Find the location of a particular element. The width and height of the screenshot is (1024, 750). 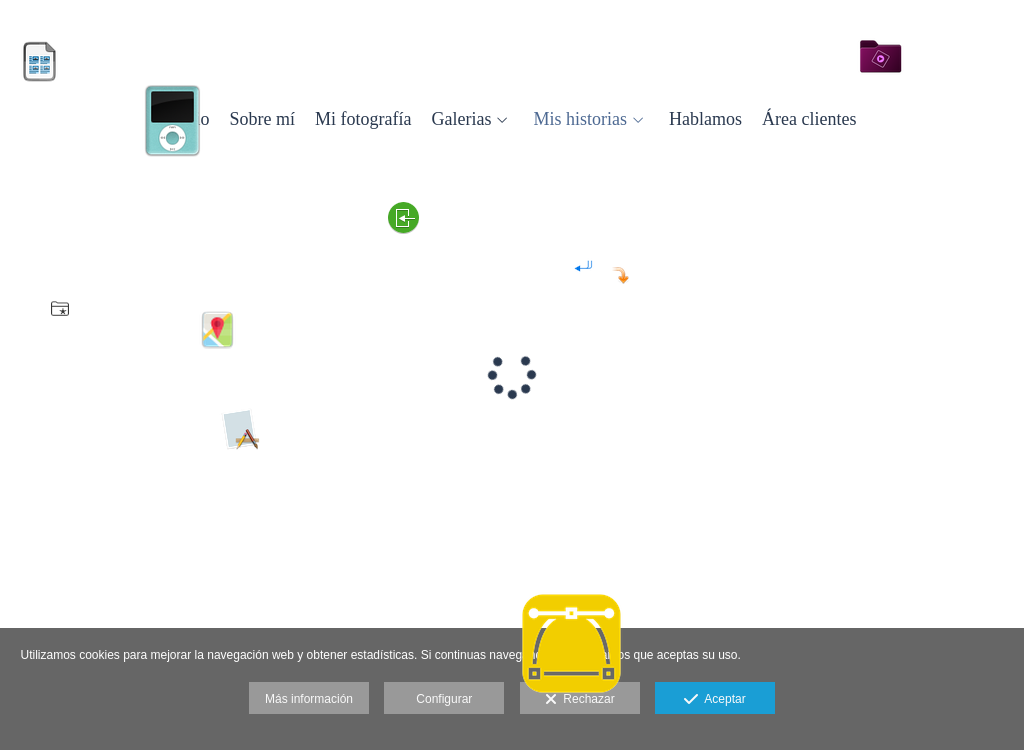

generic application icon for unidentified apps is located at coordinates (239, 429).